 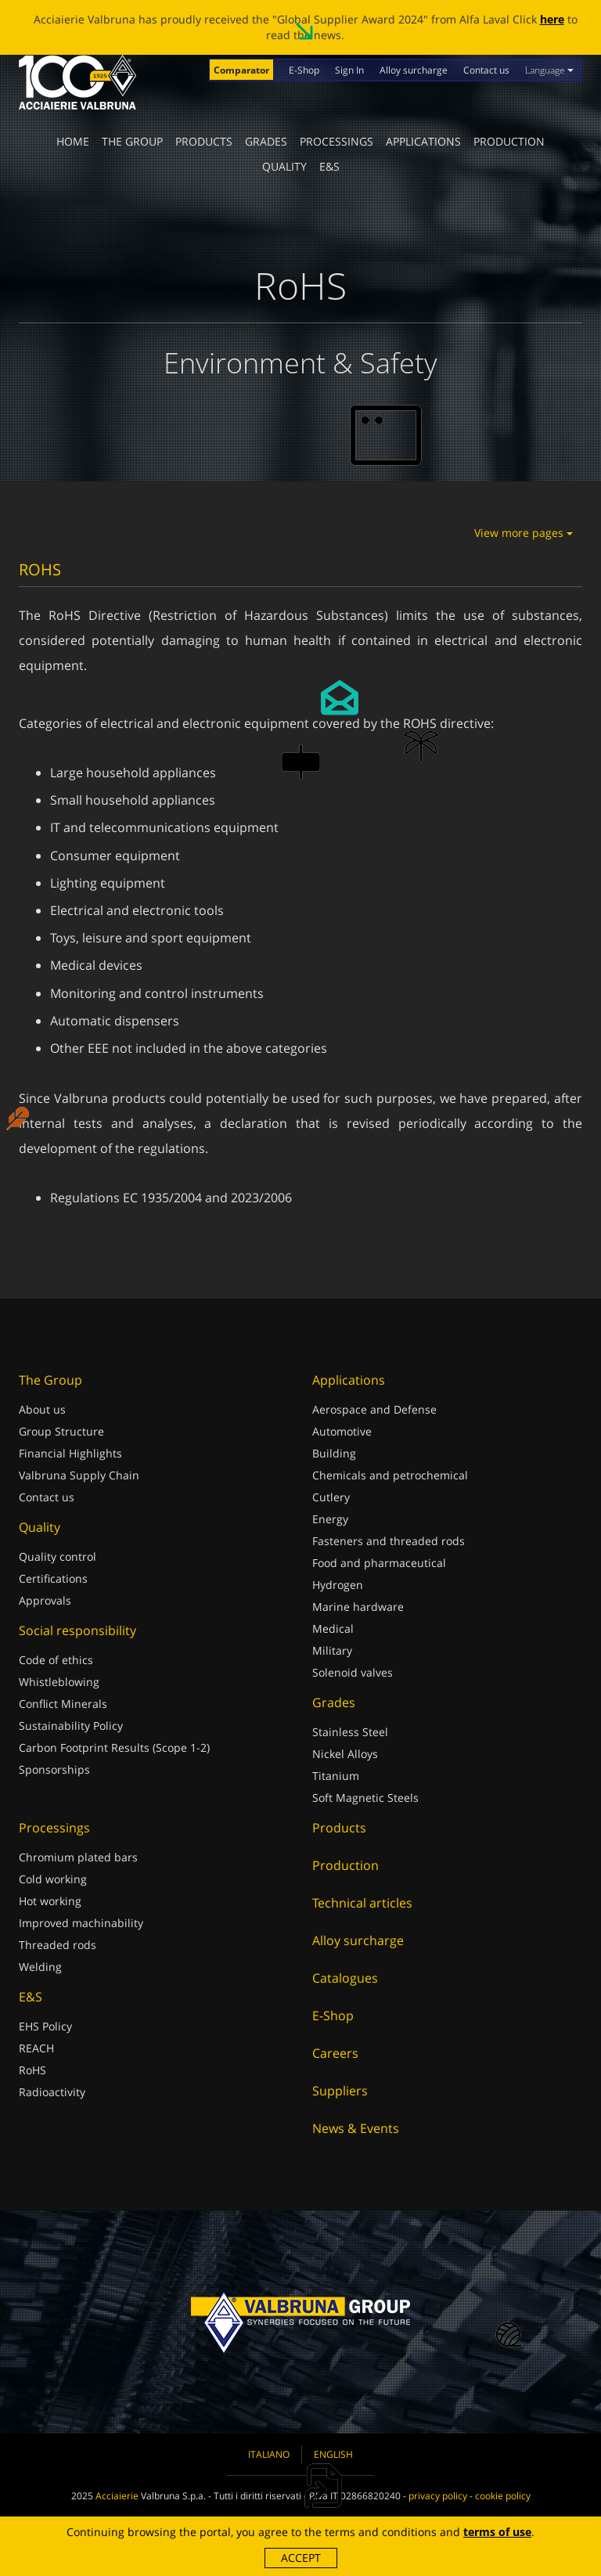 What do you see at coordinates (340, 699) in the screenshot?
I see `view opened or read mail` at bounding box center [340, 699].